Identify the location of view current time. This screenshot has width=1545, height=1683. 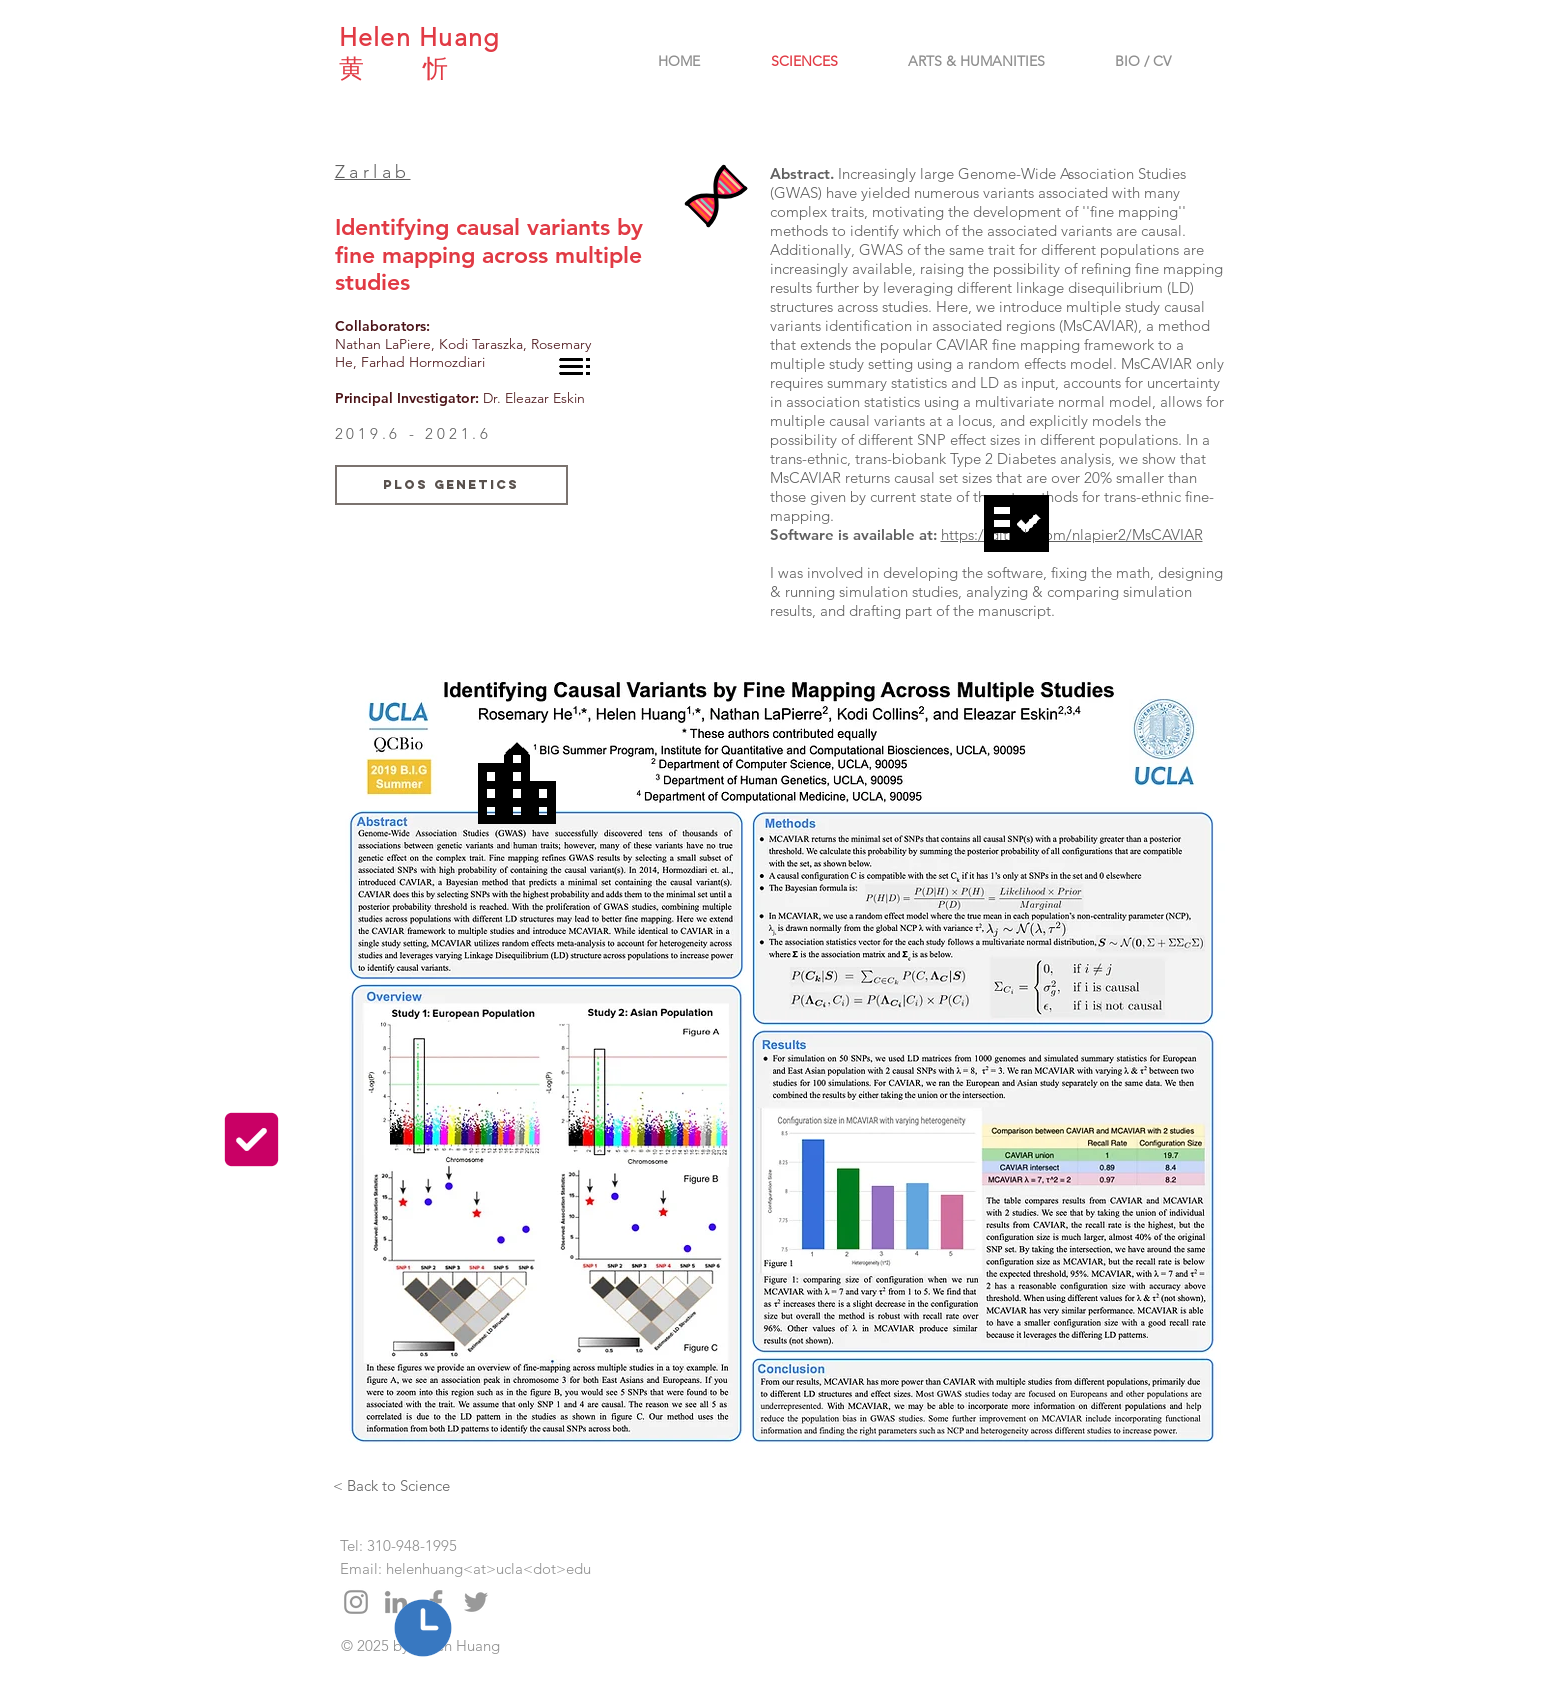
(423, 1628).